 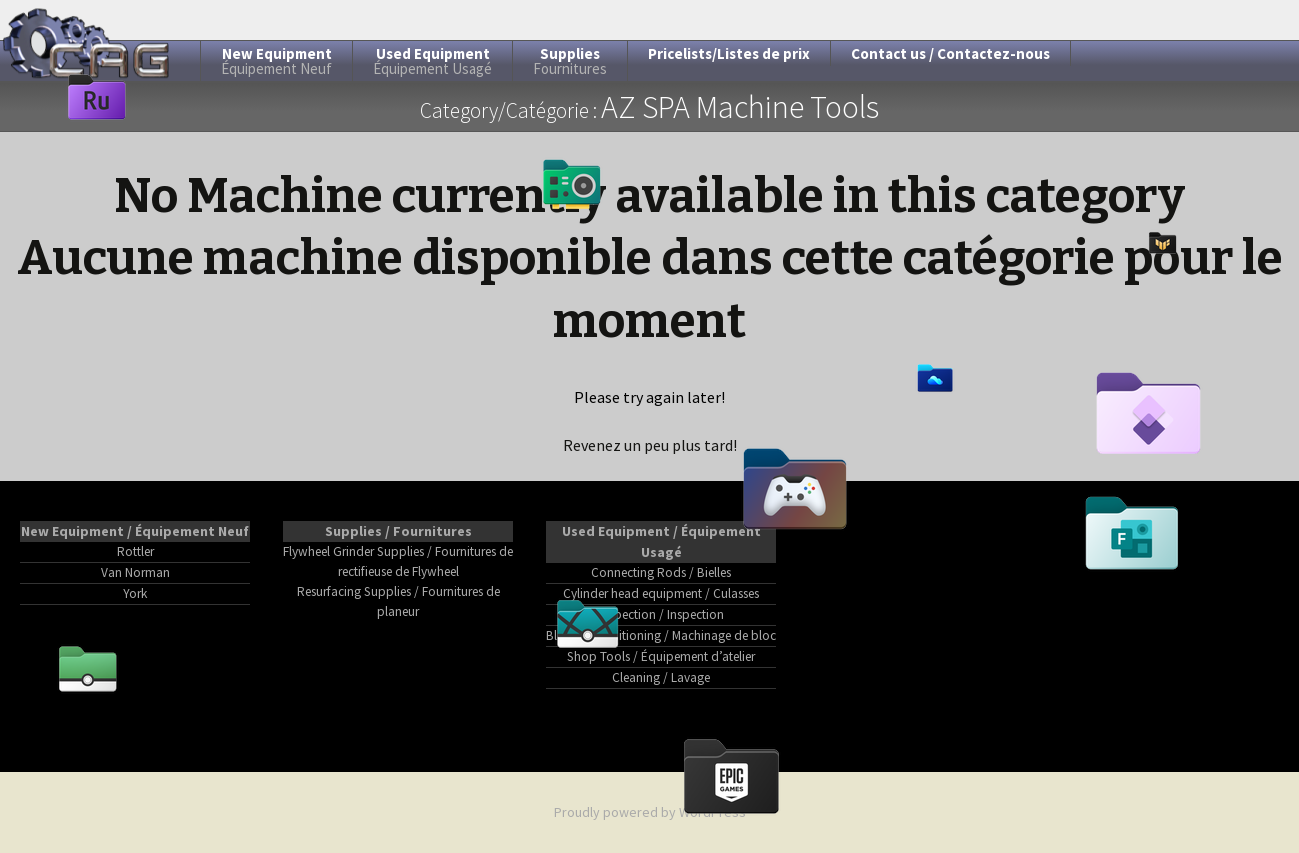 What do you see at coordinates (1148, 416) in the screenshot?
I see `open microsoft finance documents folder` at bounding box center [1148, 416].